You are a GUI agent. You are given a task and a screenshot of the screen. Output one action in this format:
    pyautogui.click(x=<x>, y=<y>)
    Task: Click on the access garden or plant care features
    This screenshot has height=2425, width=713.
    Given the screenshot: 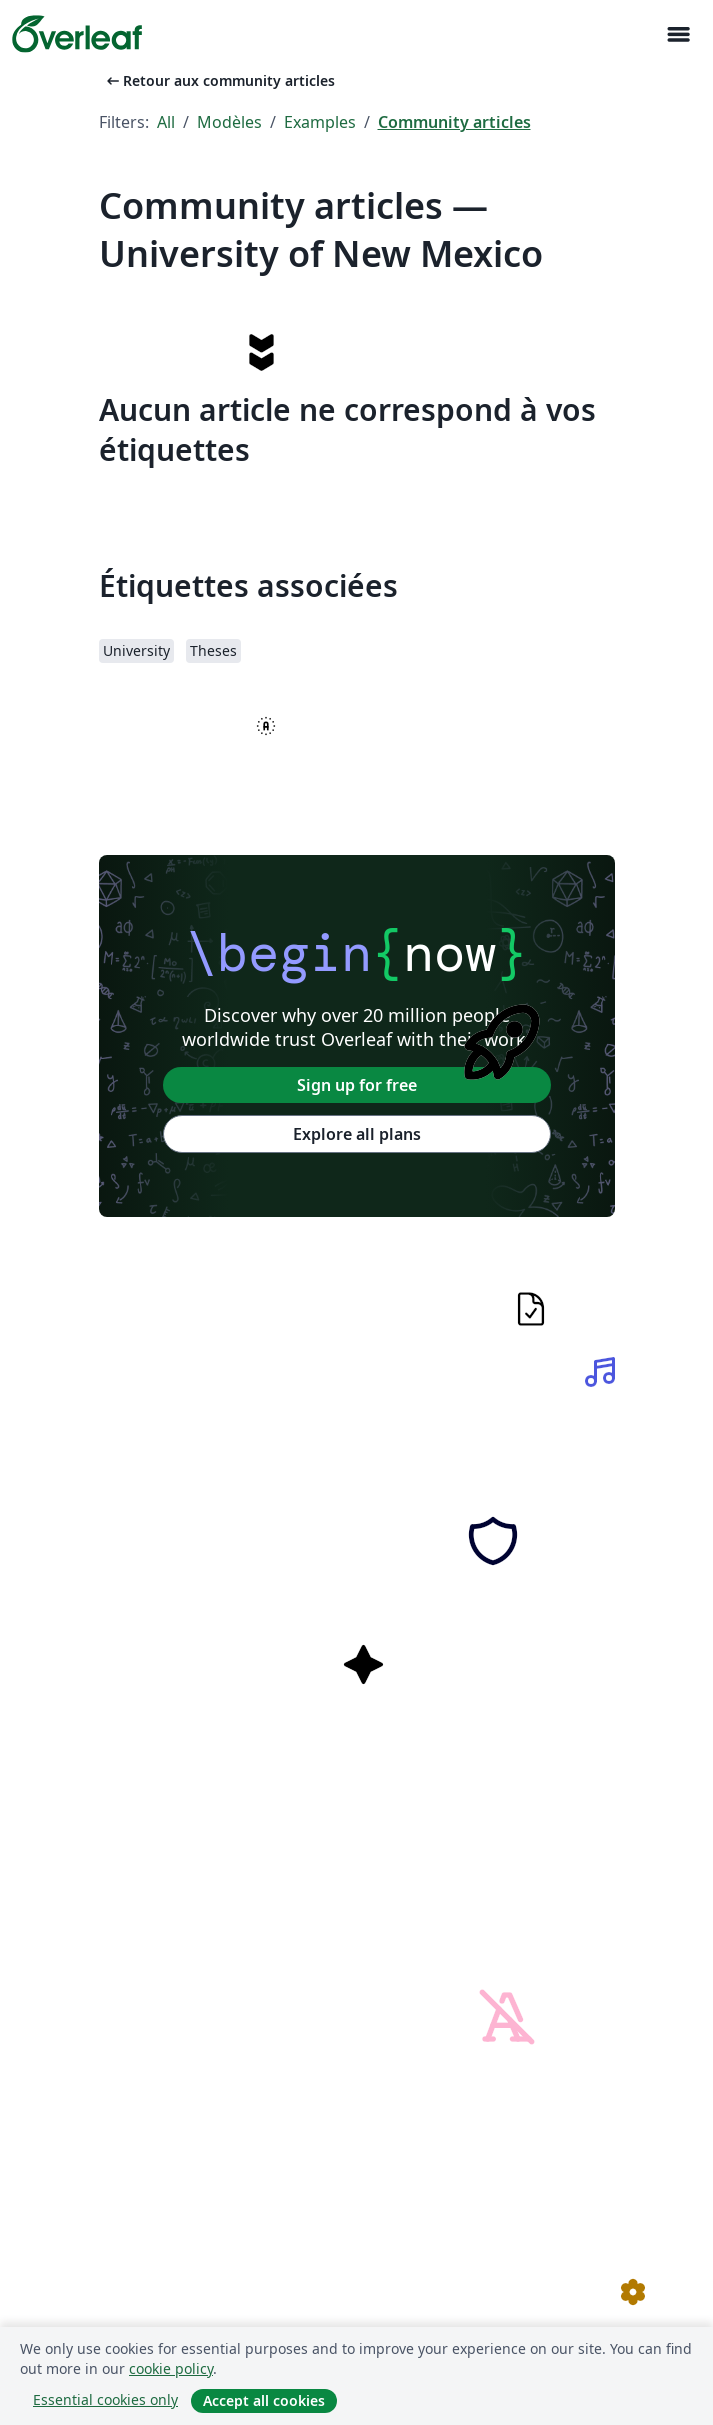 What is the action you would take?
    pyautogui.click(x=633, y=2292)
    